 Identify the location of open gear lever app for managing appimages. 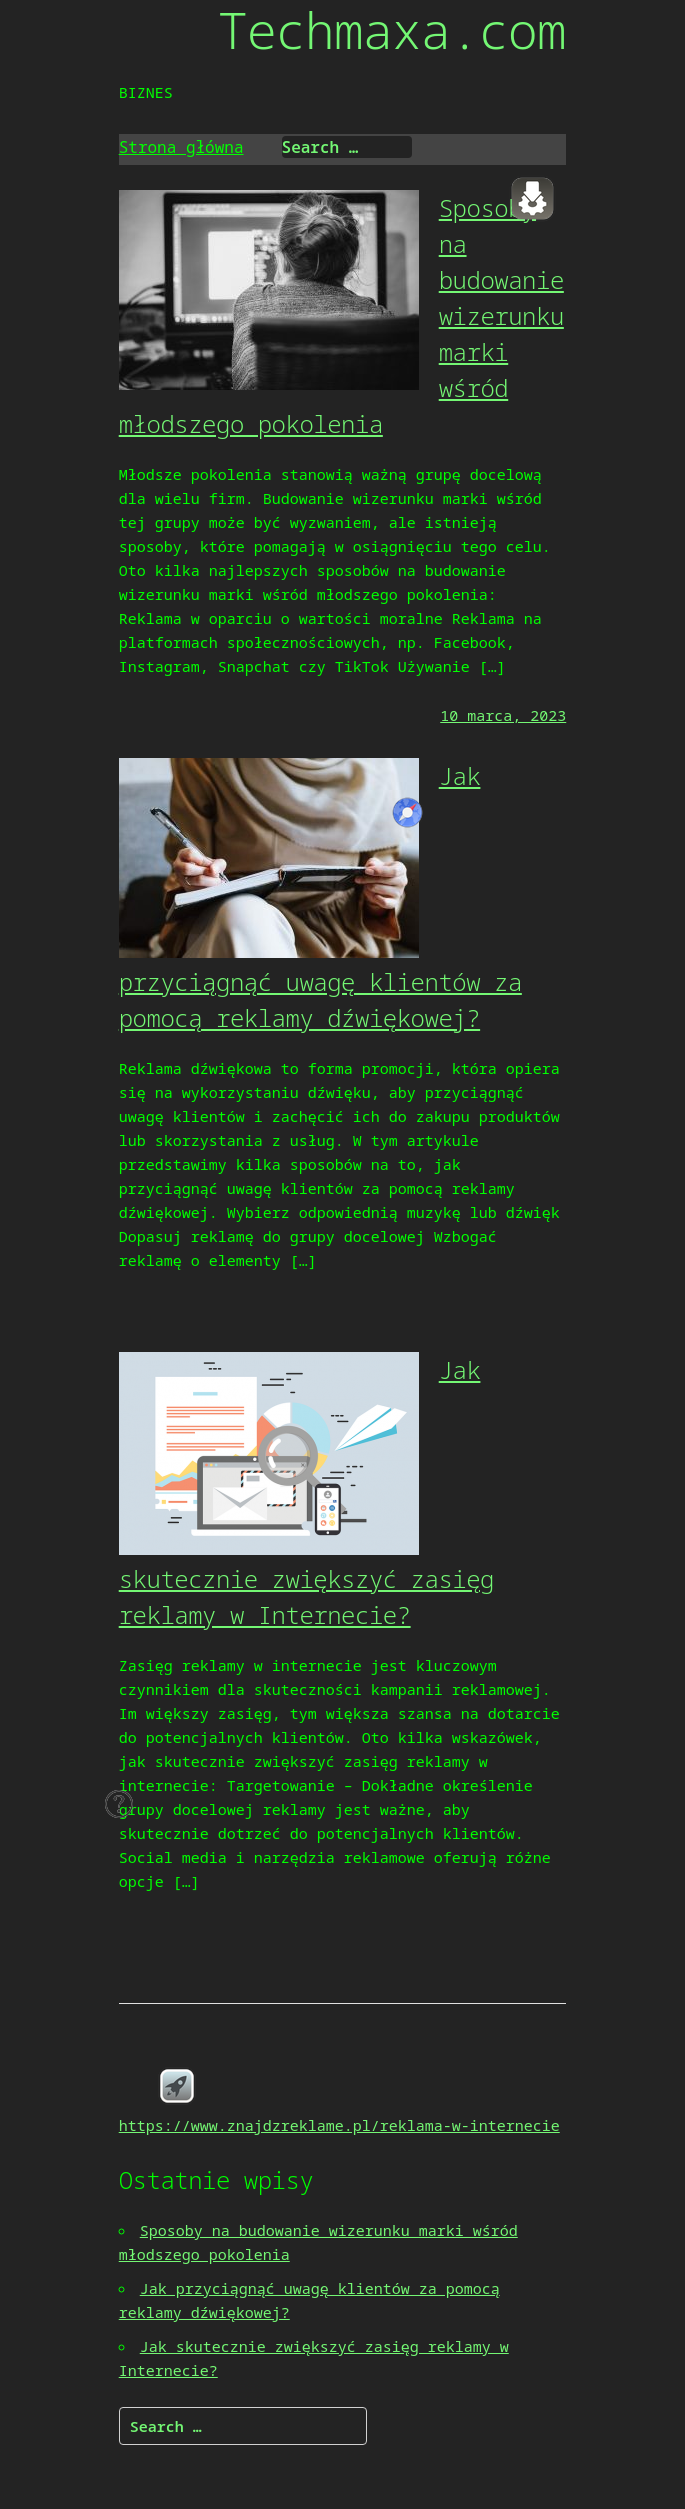
(532, 198).